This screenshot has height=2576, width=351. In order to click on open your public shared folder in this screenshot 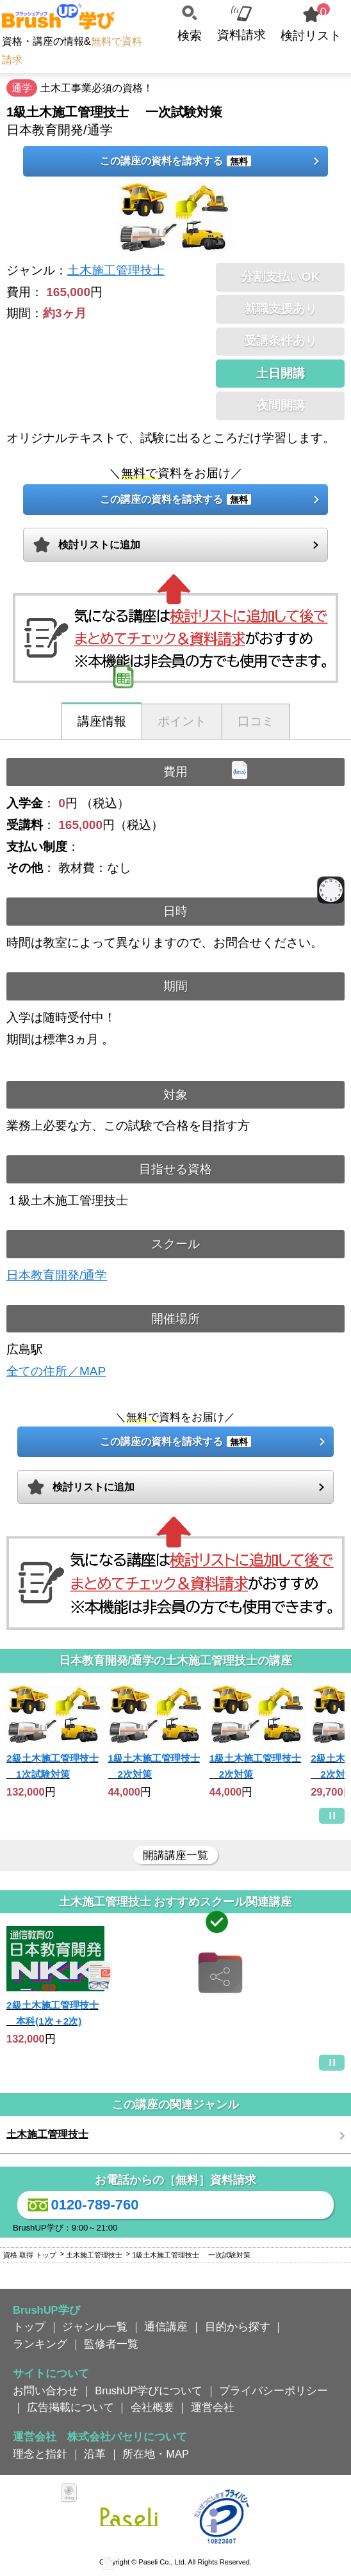, I will do `click(220, 1973)`.